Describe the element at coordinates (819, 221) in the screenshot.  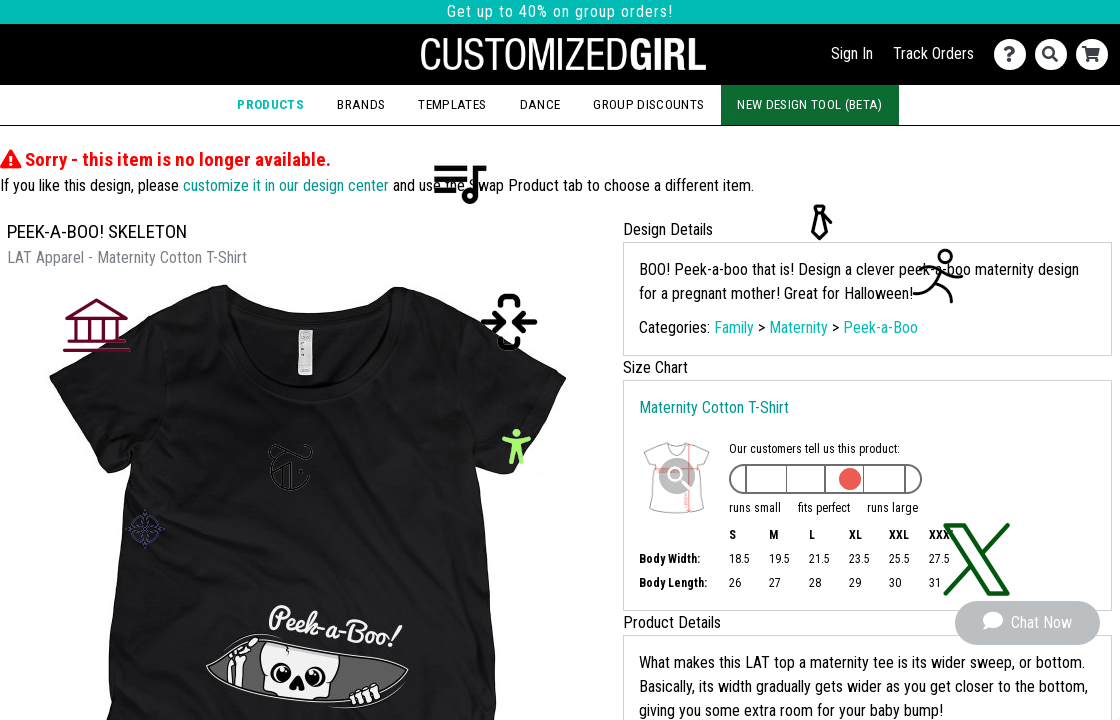
I see `view formal dress code requirements` at that location.